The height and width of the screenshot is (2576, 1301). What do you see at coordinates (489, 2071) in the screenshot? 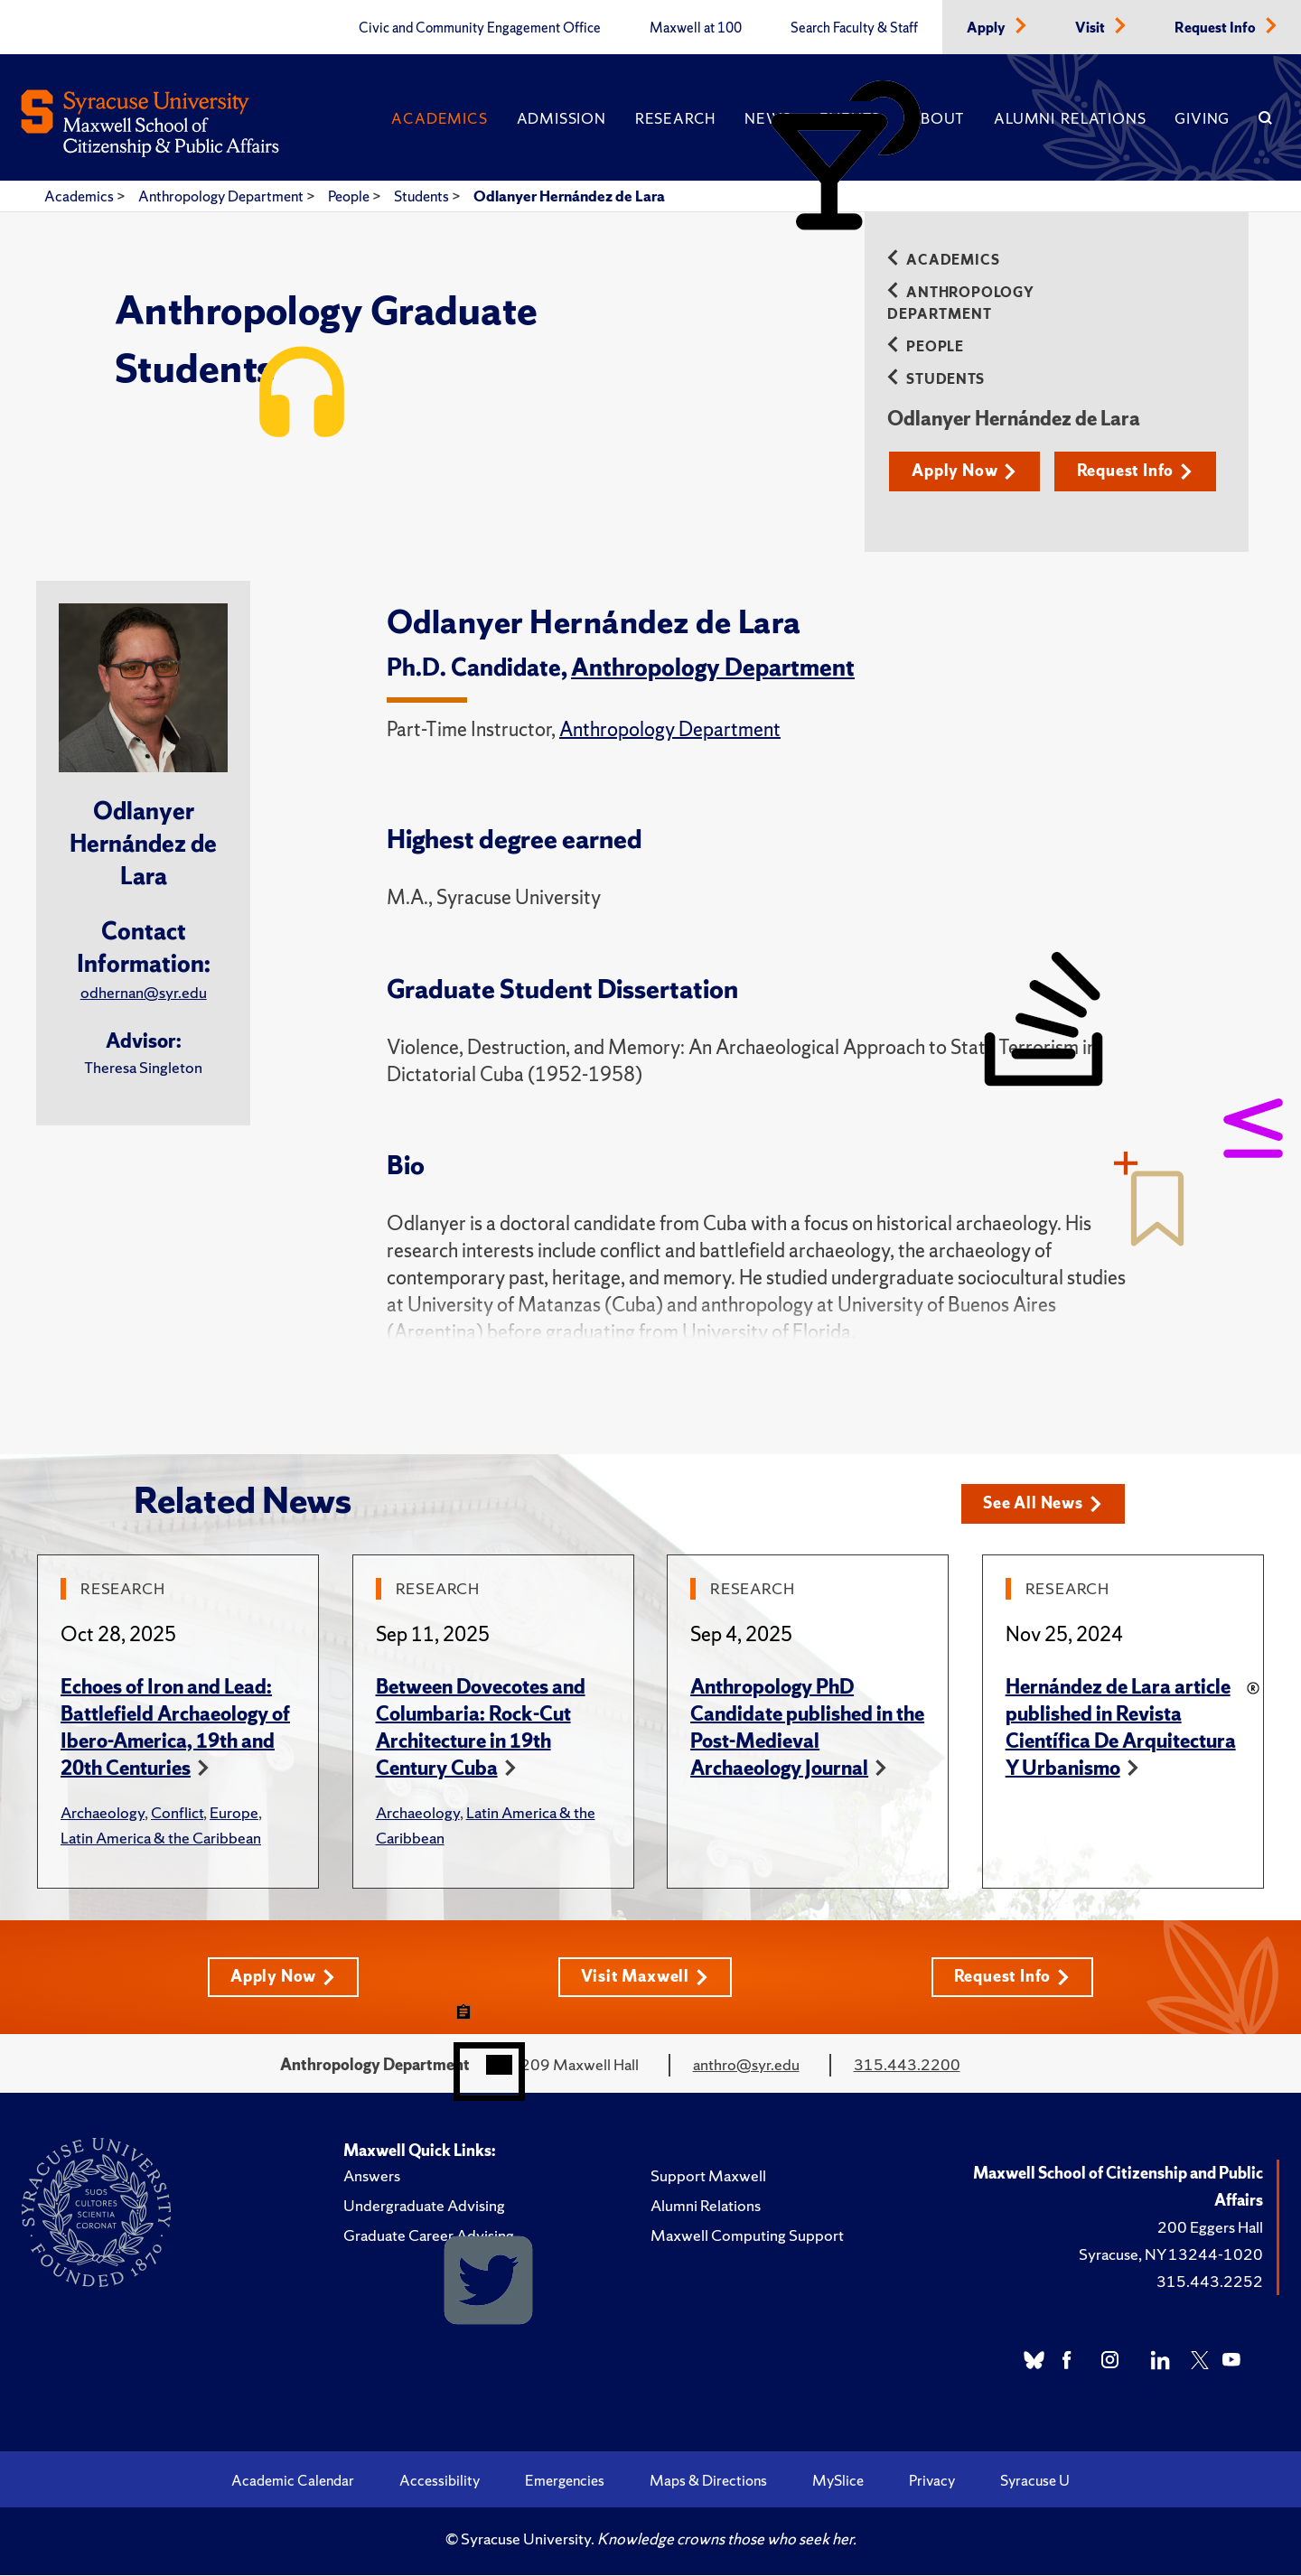
I see `enable picture-in-picture mode` at bounding box center [489, 2071].